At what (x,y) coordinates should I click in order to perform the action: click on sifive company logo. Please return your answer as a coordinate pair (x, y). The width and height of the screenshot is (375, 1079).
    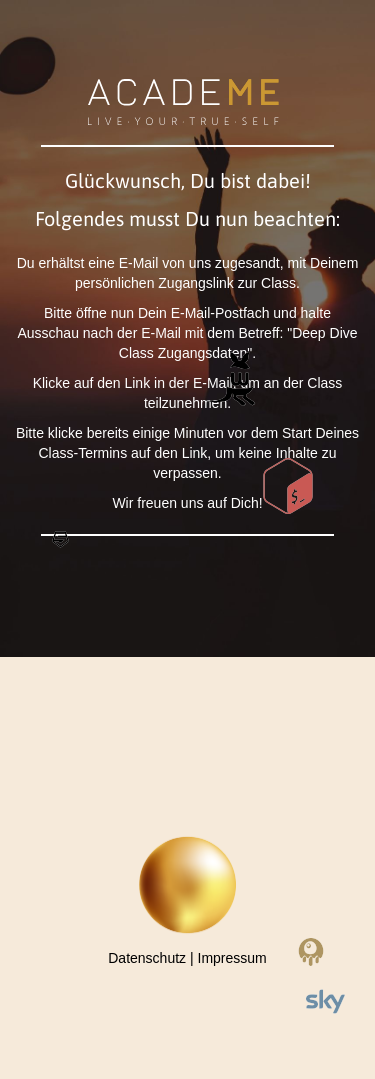
    Looking at the image, I should click on (60, 539).